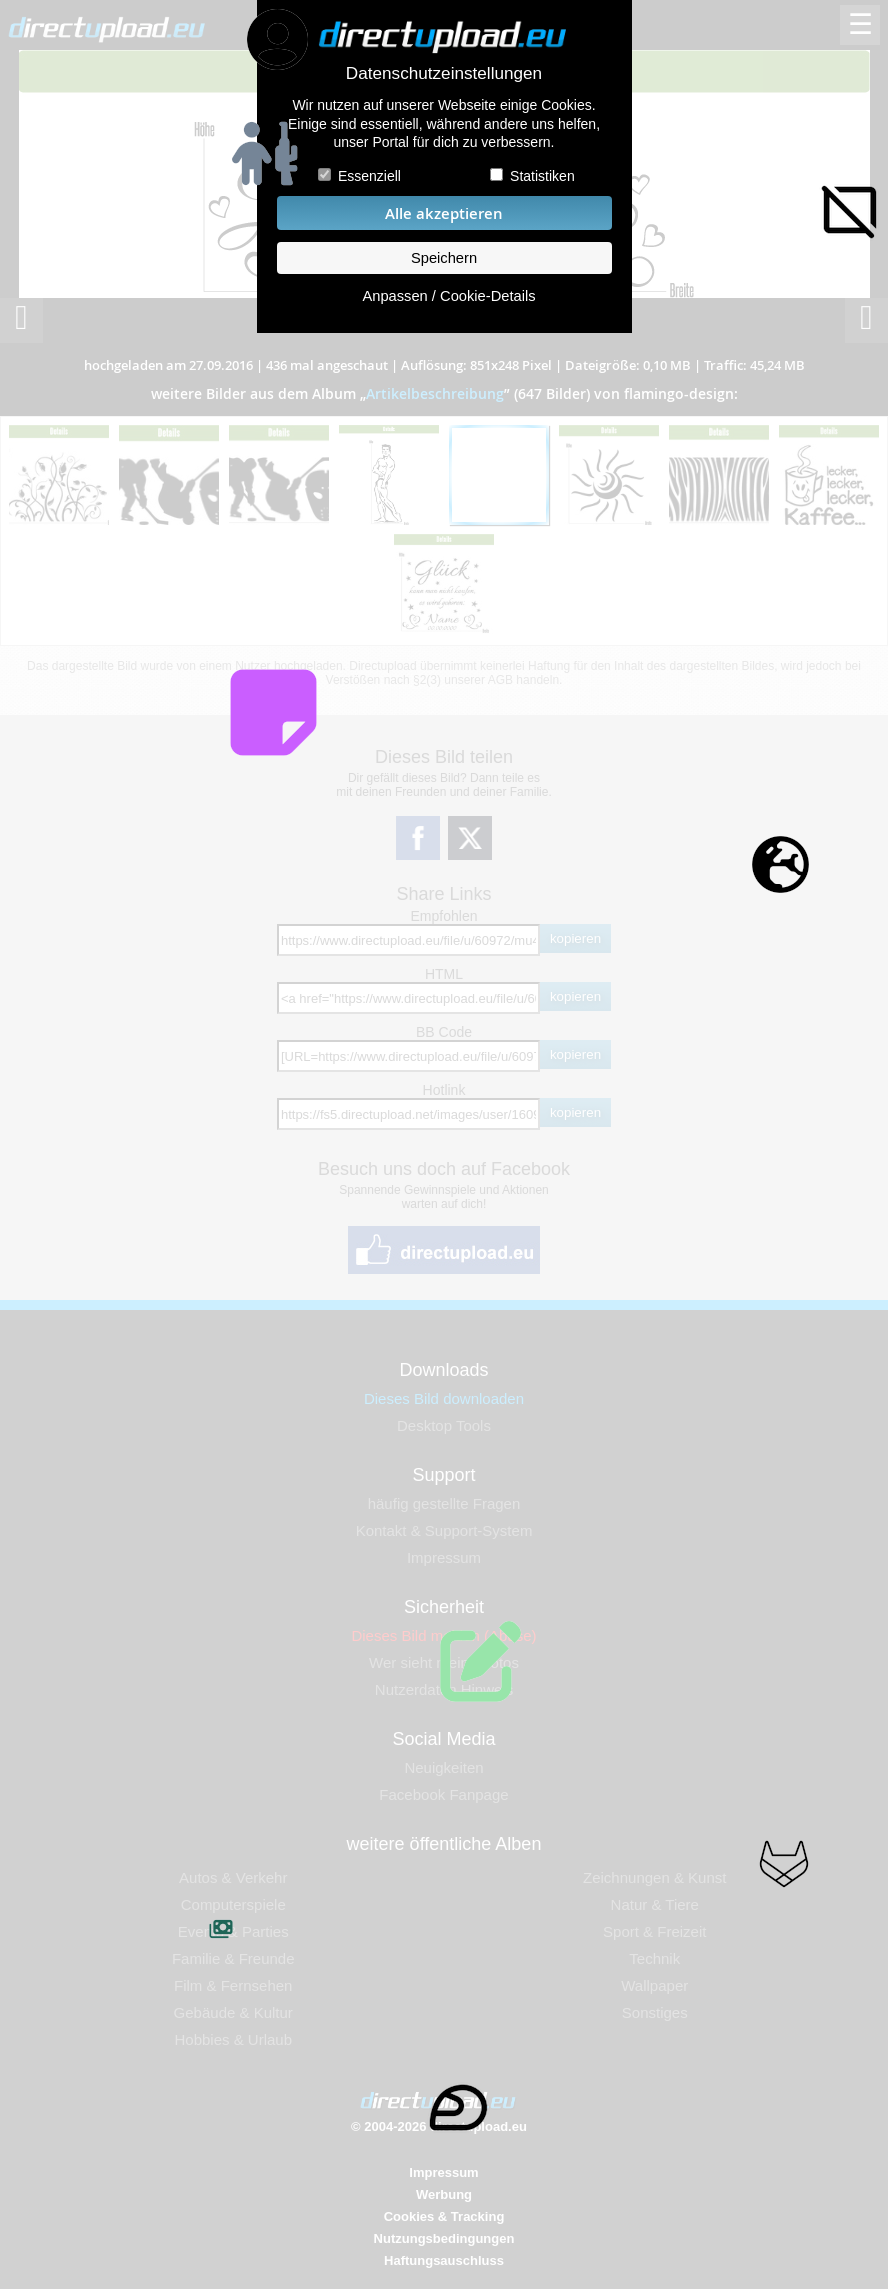  What do you see at coordinates (850, 210) in the screenshot?
I see `indicates browser not supported` at bounding box center [850, 210].